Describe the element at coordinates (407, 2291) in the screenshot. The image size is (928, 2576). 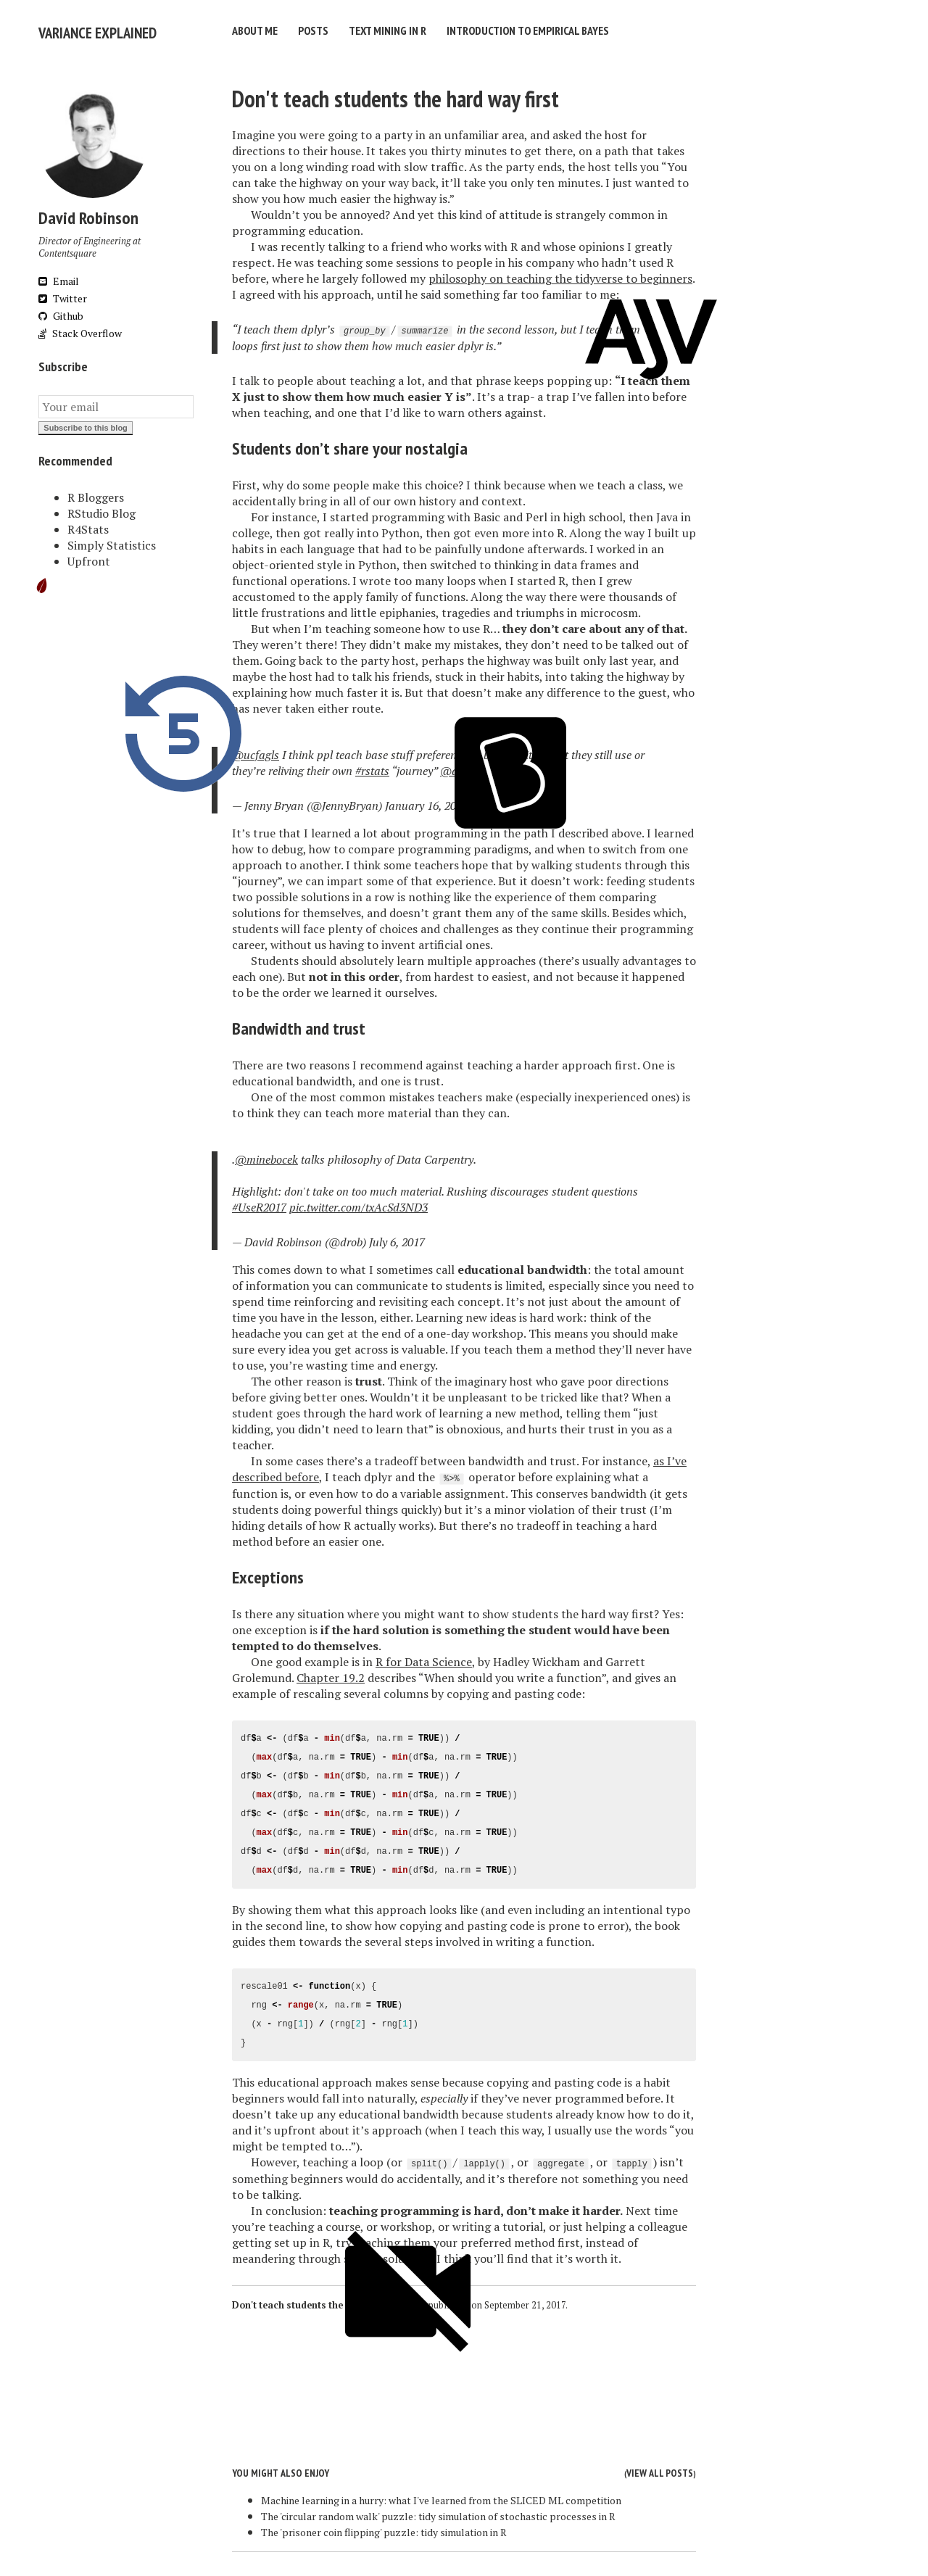
I see `turn off camera or disable video` at that location.